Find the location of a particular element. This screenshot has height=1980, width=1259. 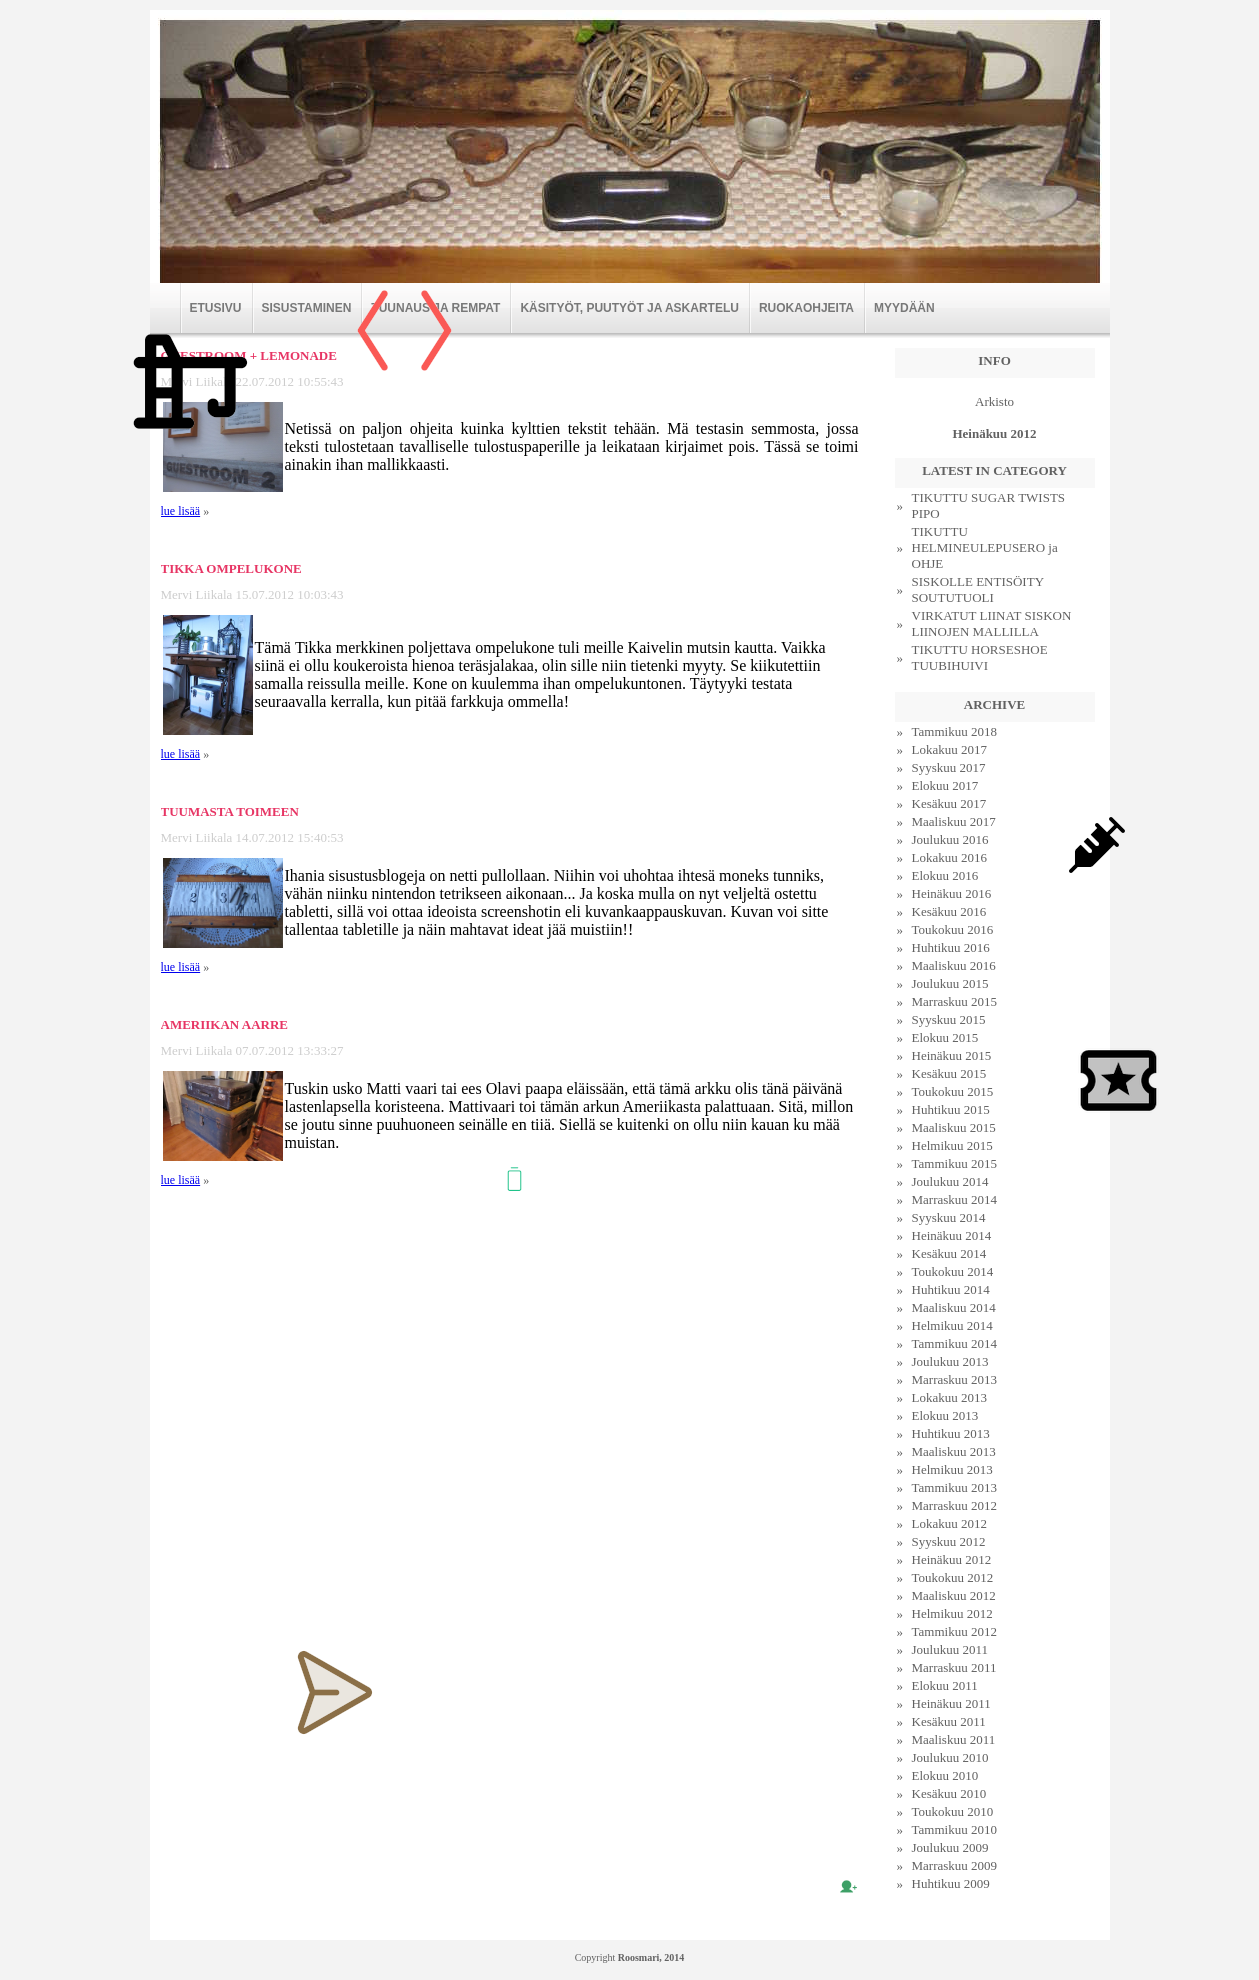

indicates battery is empty or critically low is located at coordinates (514, 1179).